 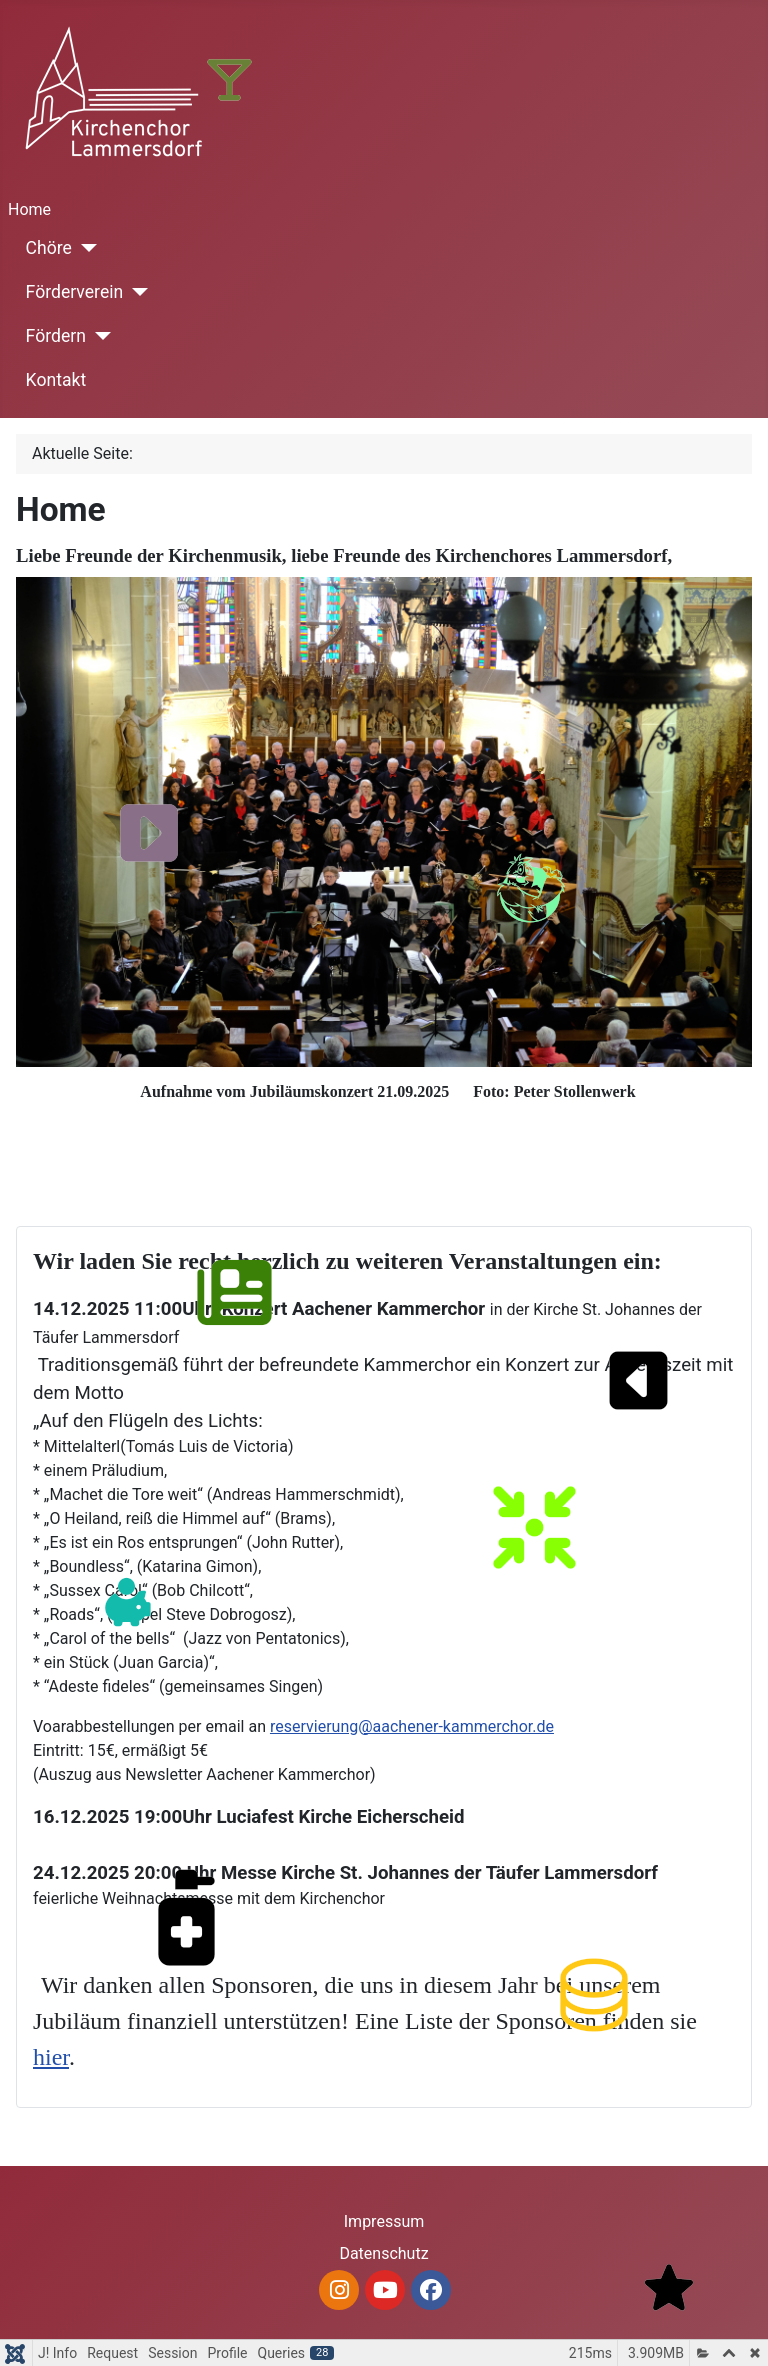 What do you see at coordinates (669, 2288) in the screenshot?
I see `add item to favorites` at bounding box center [669, 2288].